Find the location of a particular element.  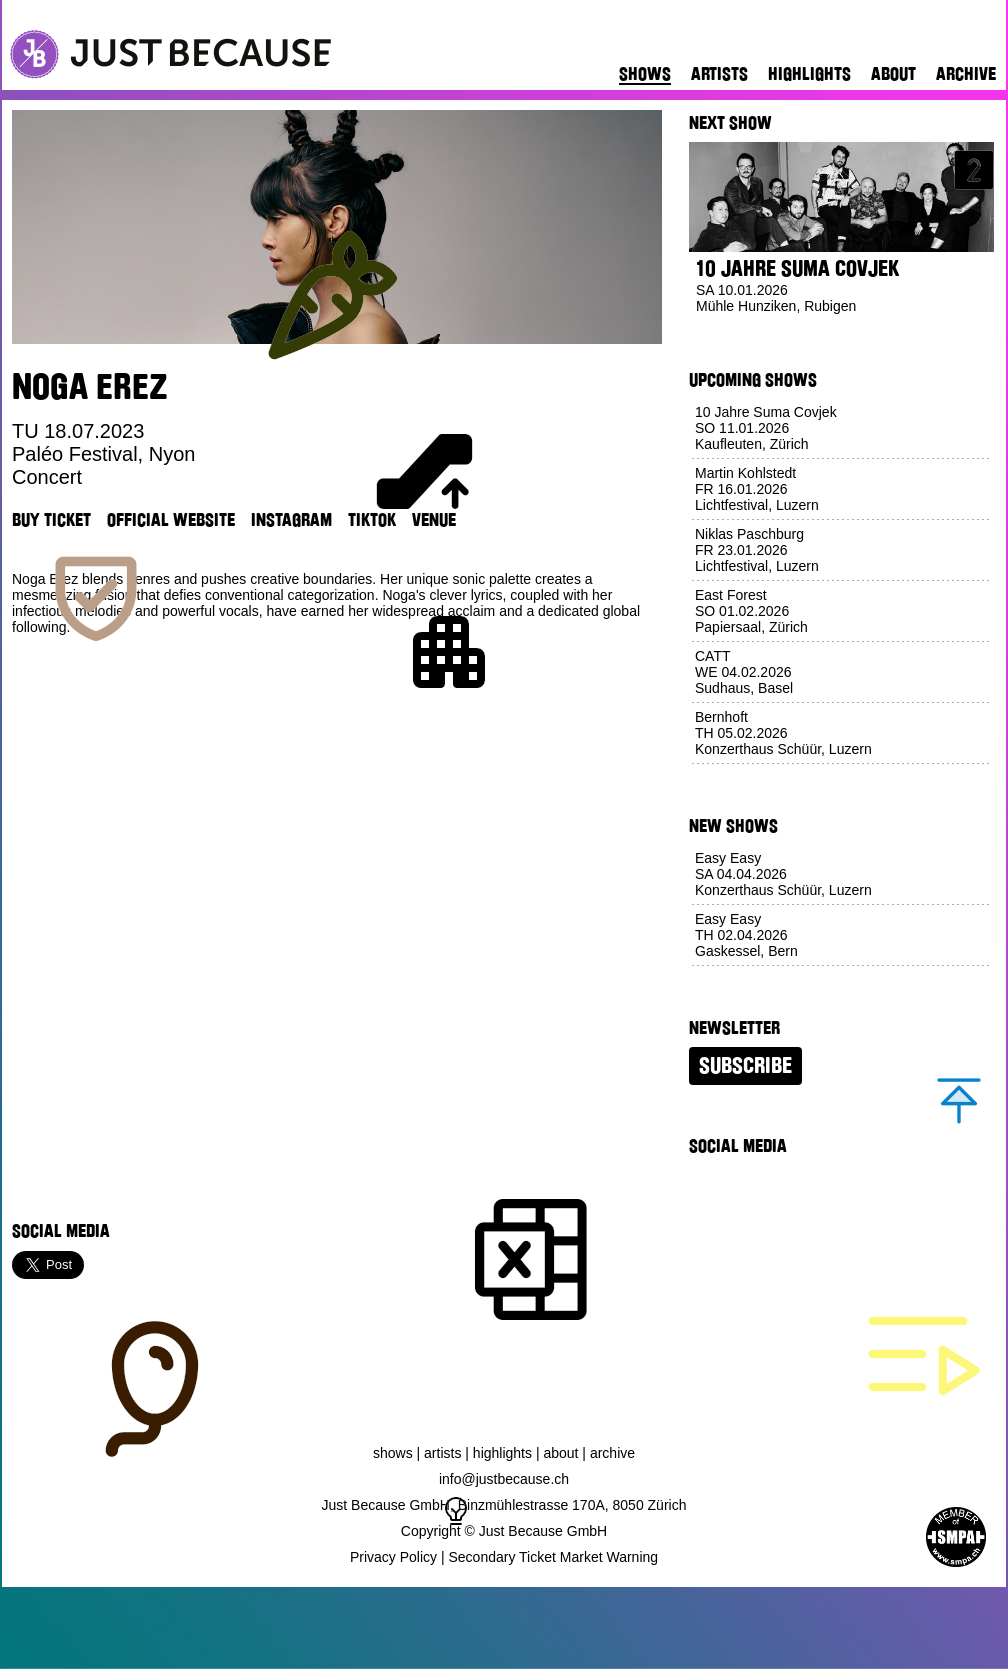

indicates step two in a multi-step process is located at coordinates (974, 170).